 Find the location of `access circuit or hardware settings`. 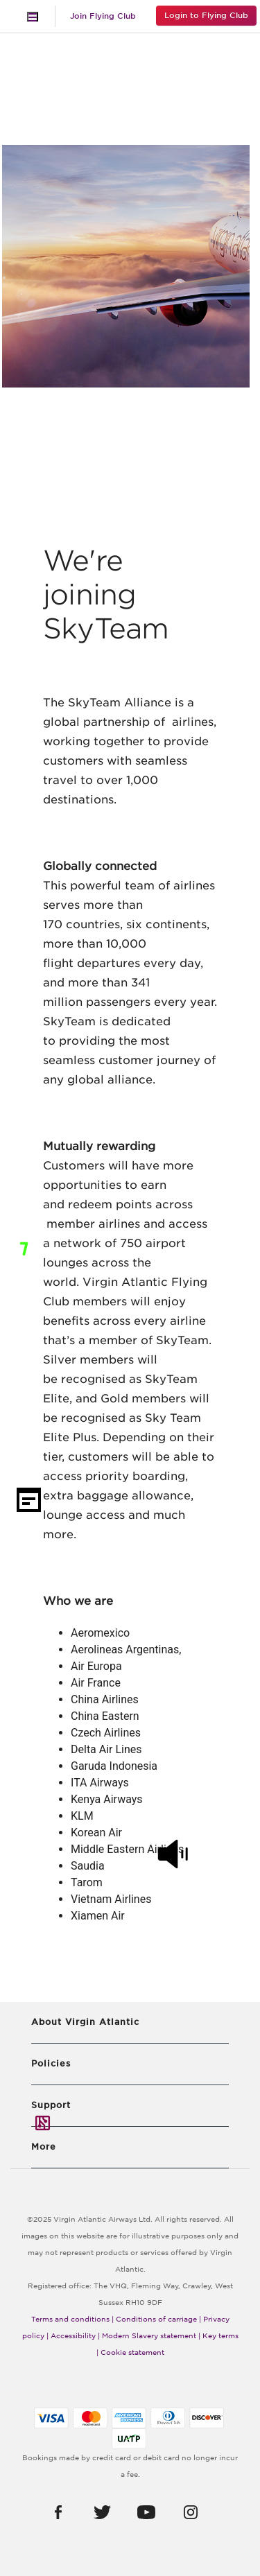

access circuit or hardware settings is located at coordinates (42, 2123).